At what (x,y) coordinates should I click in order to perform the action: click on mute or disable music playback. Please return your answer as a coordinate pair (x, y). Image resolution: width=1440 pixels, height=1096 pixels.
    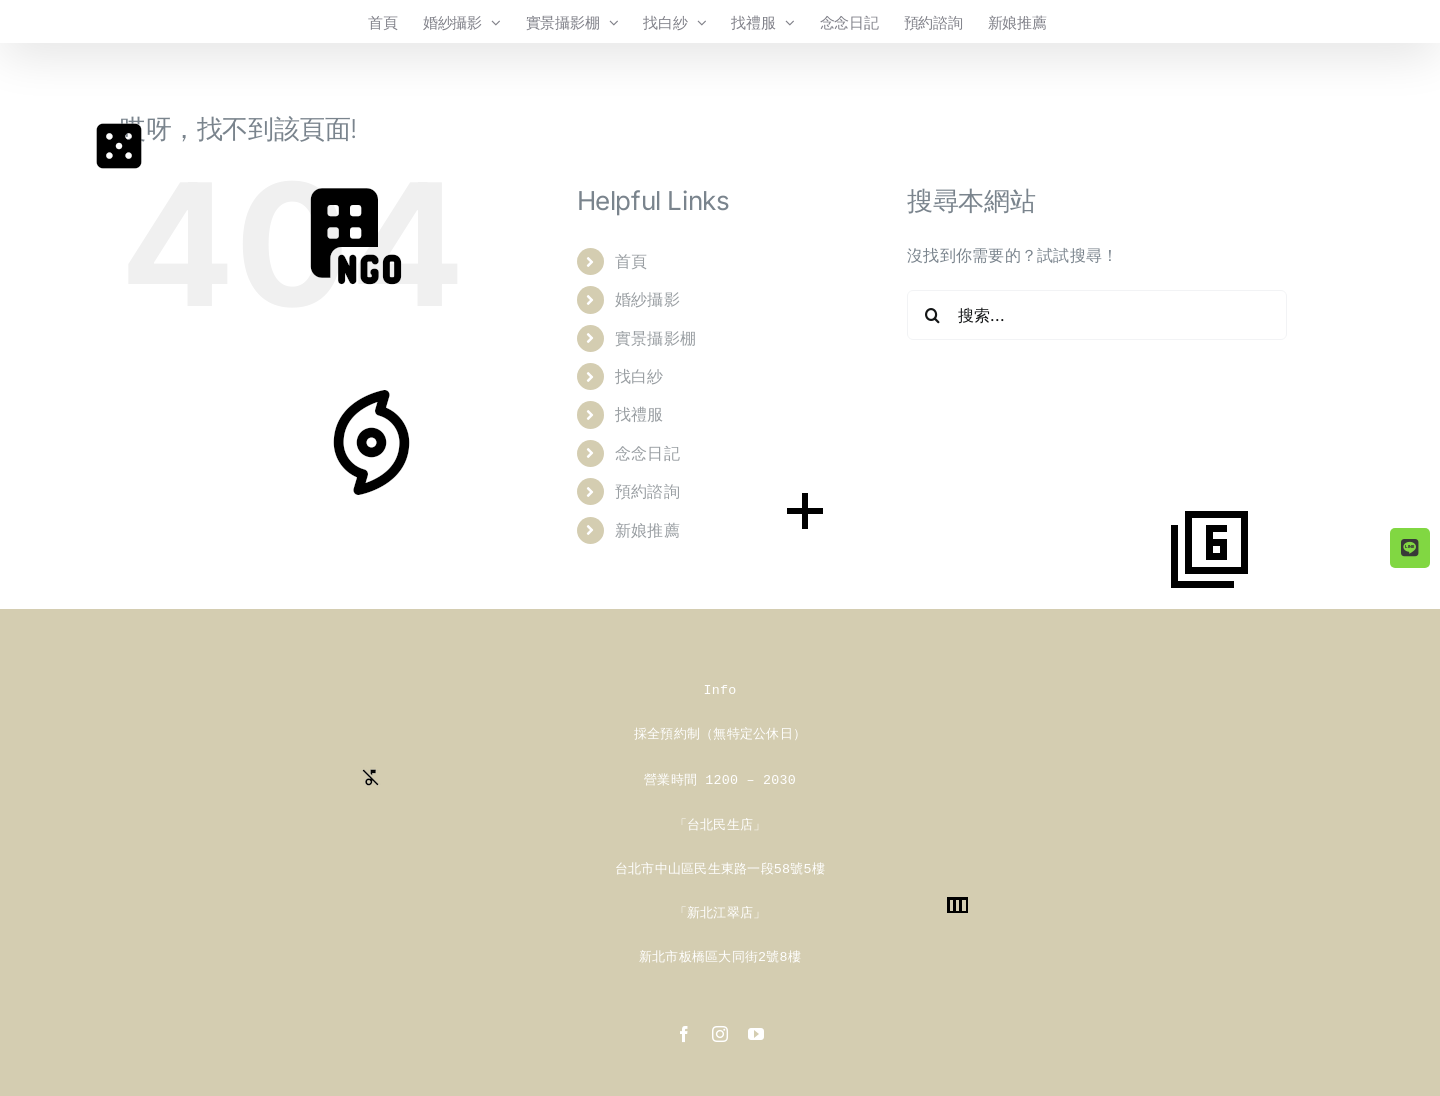
    Looking at the image, I should click on (370, 777).